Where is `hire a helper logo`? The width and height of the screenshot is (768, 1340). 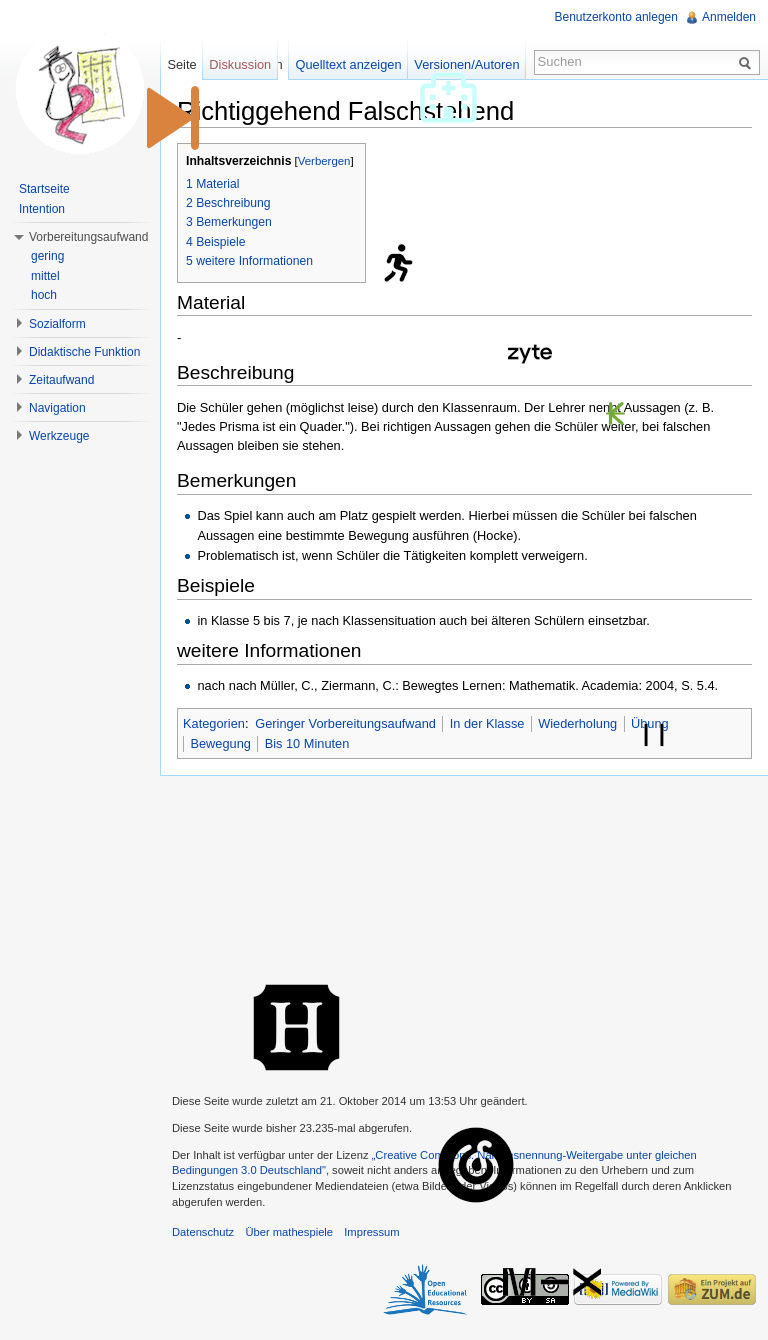 hire a helper logo is located at coordinates (296, 1027).